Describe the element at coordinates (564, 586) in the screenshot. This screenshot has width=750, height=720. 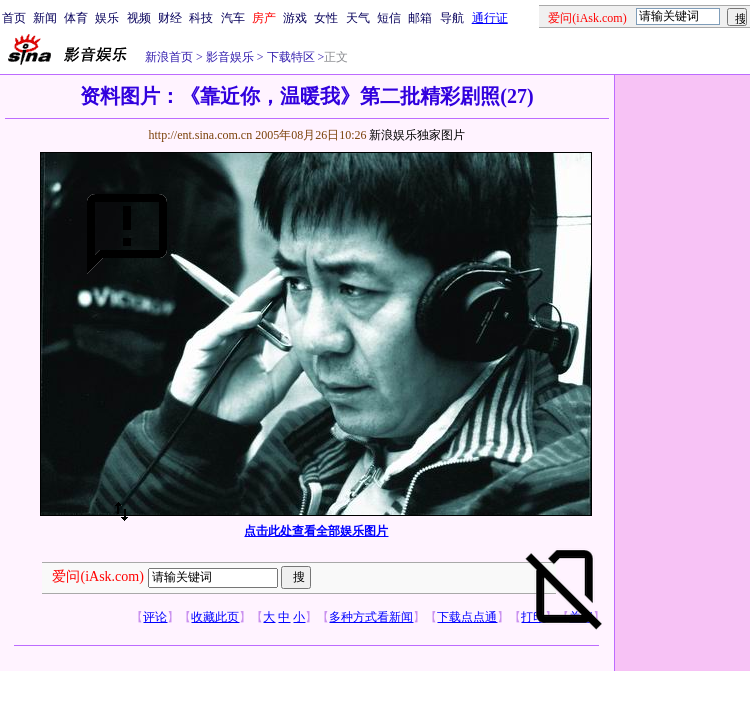
I see `no sim card detected` at that location.